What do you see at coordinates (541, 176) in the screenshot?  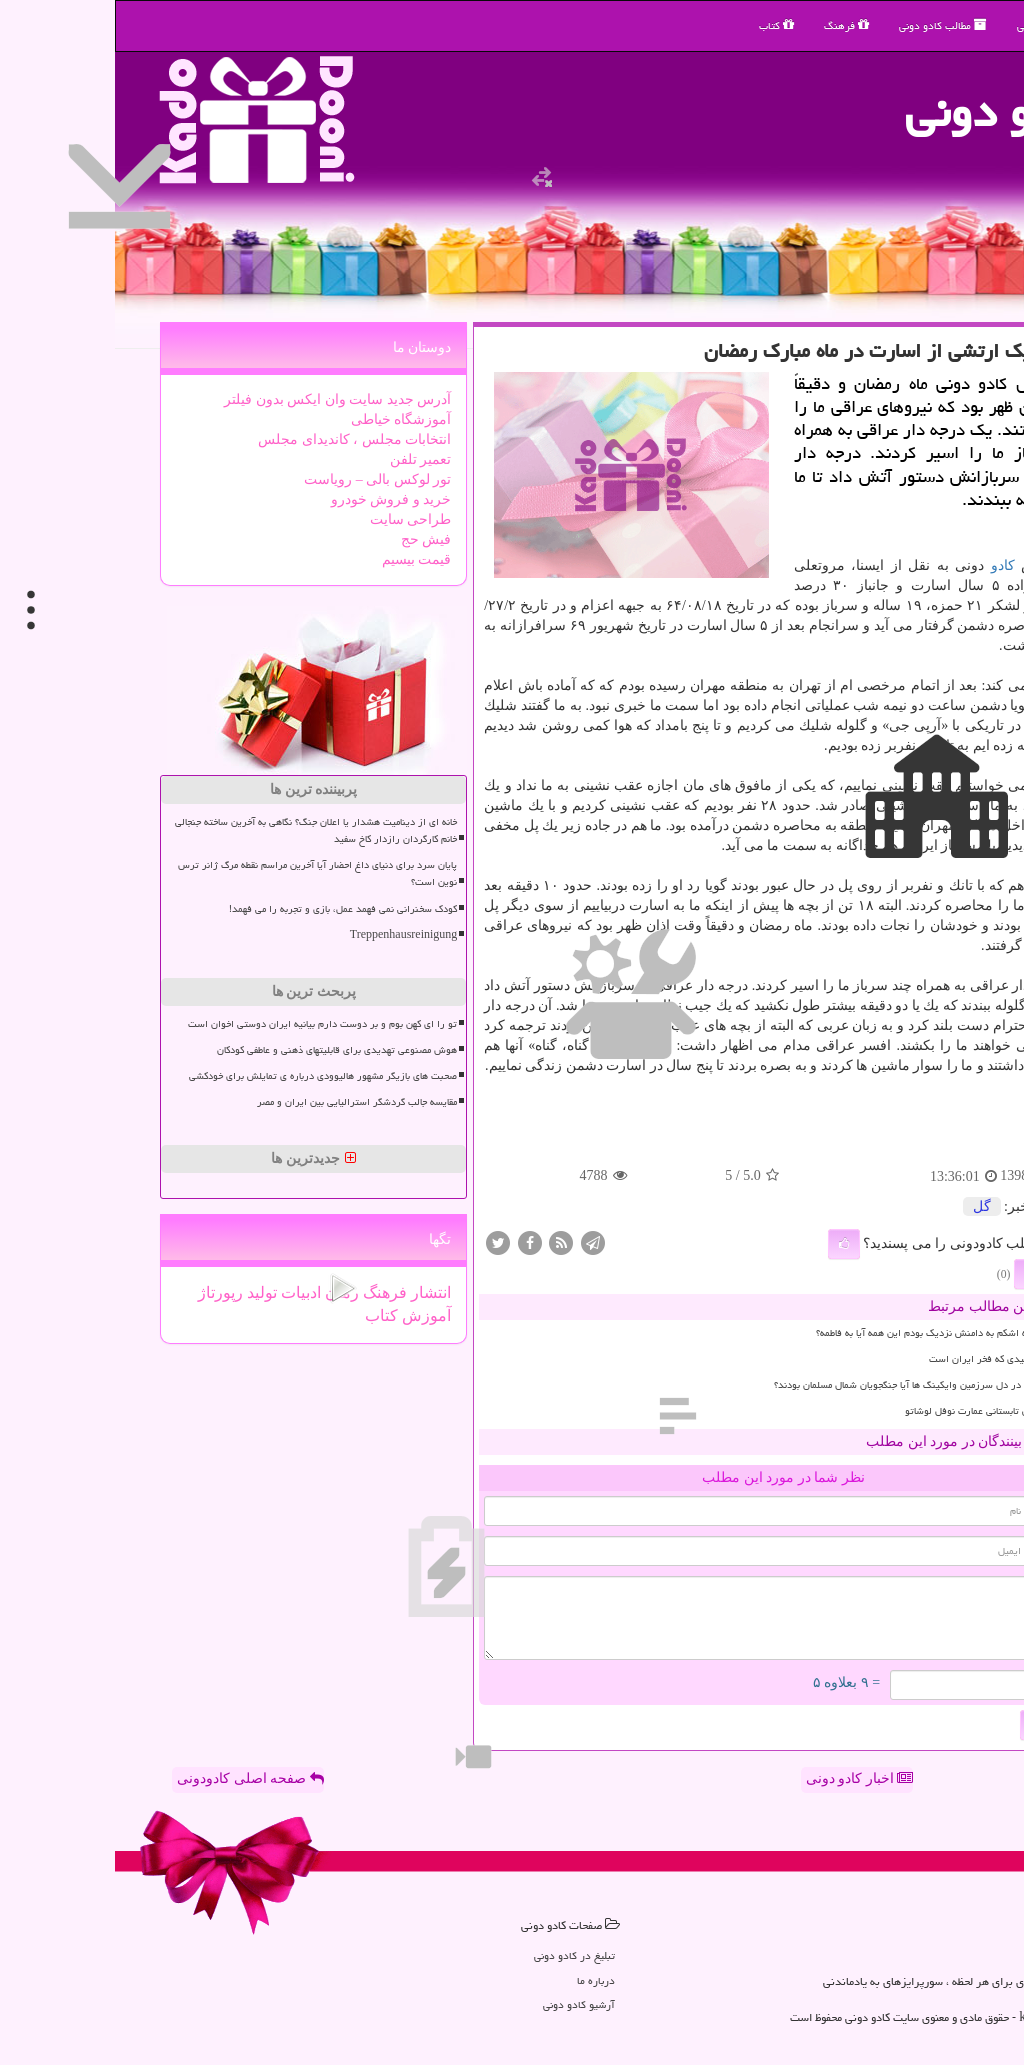 I see `indicates no network connection available` at bounding box center [541, 176].